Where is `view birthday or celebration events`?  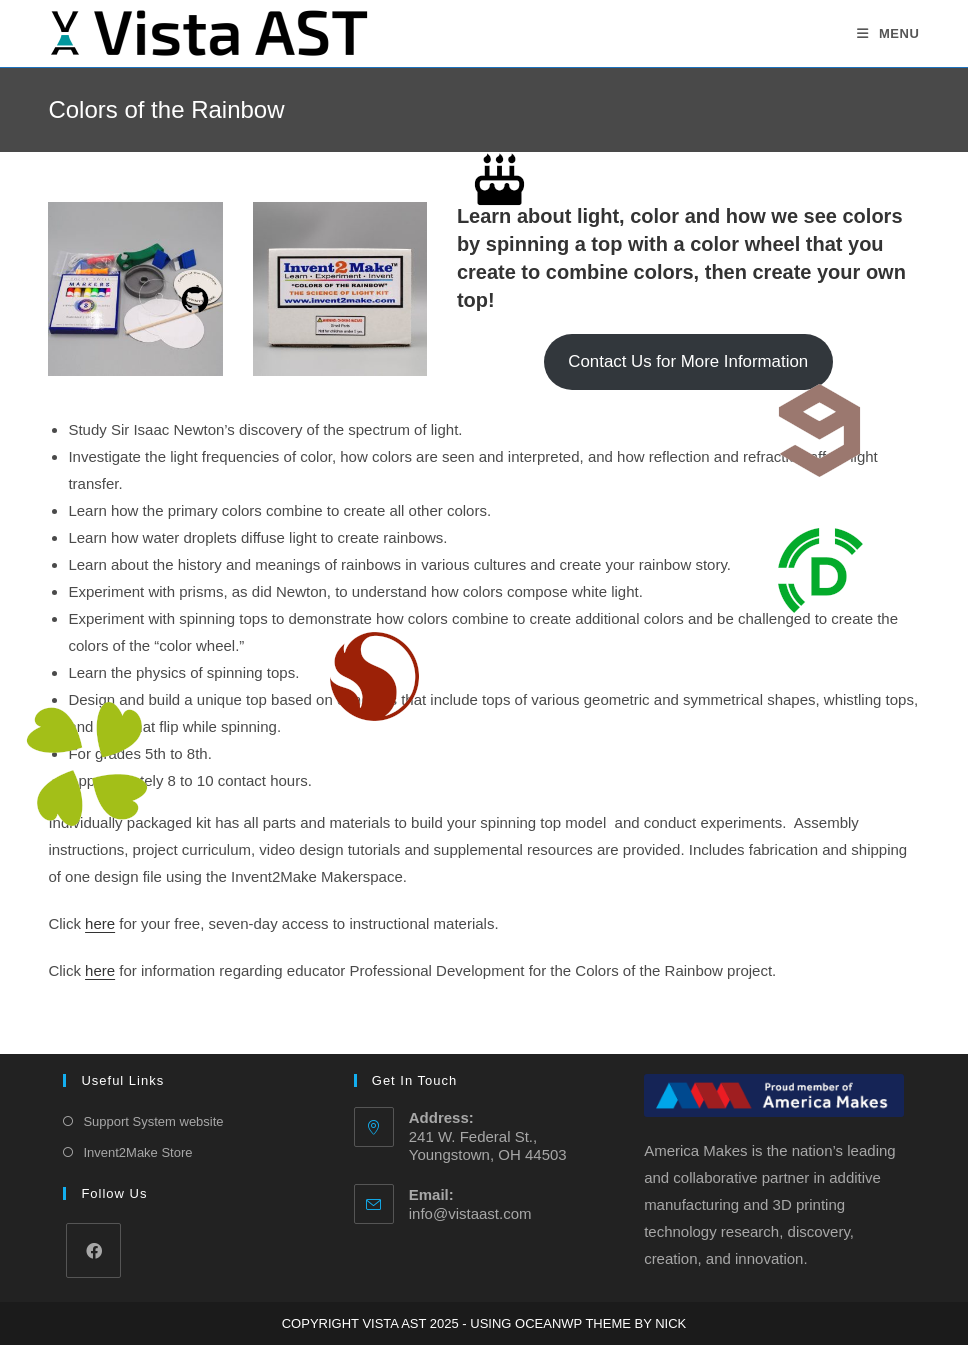
view birthday or celebration events is located at coordinates (499, 180).